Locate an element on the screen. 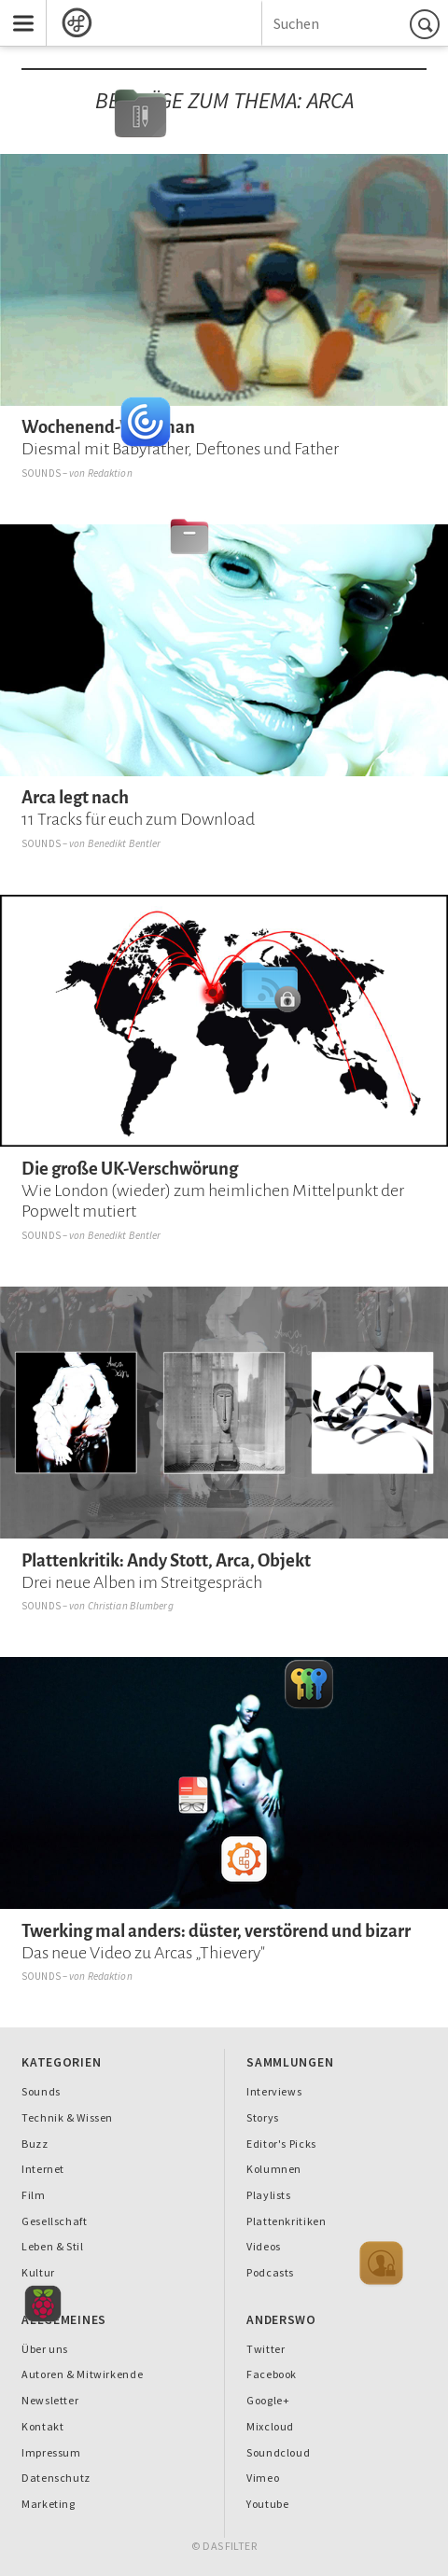  access folder containing document templates is located at coordinates (140, 113).